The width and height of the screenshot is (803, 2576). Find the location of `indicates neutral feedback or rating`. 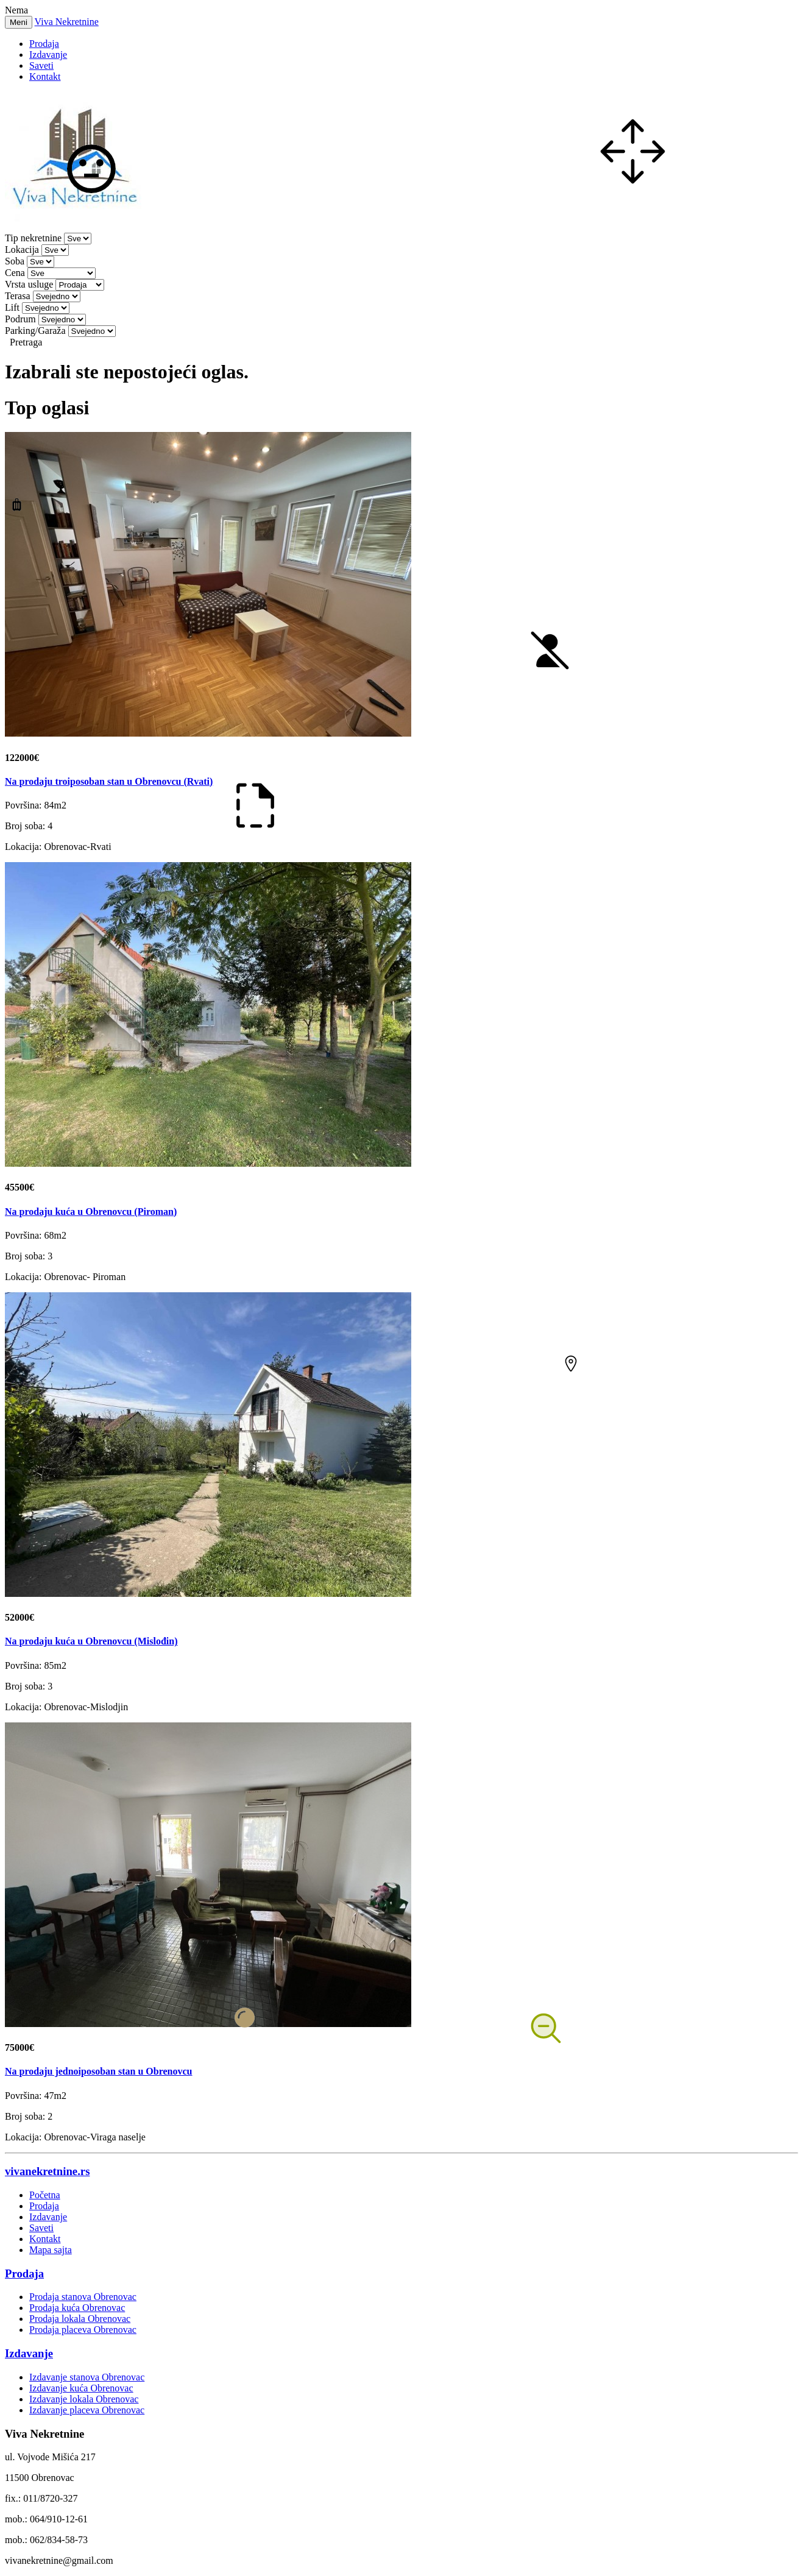

indicates neutral feedback or rating is located at coordinates (91, 169).